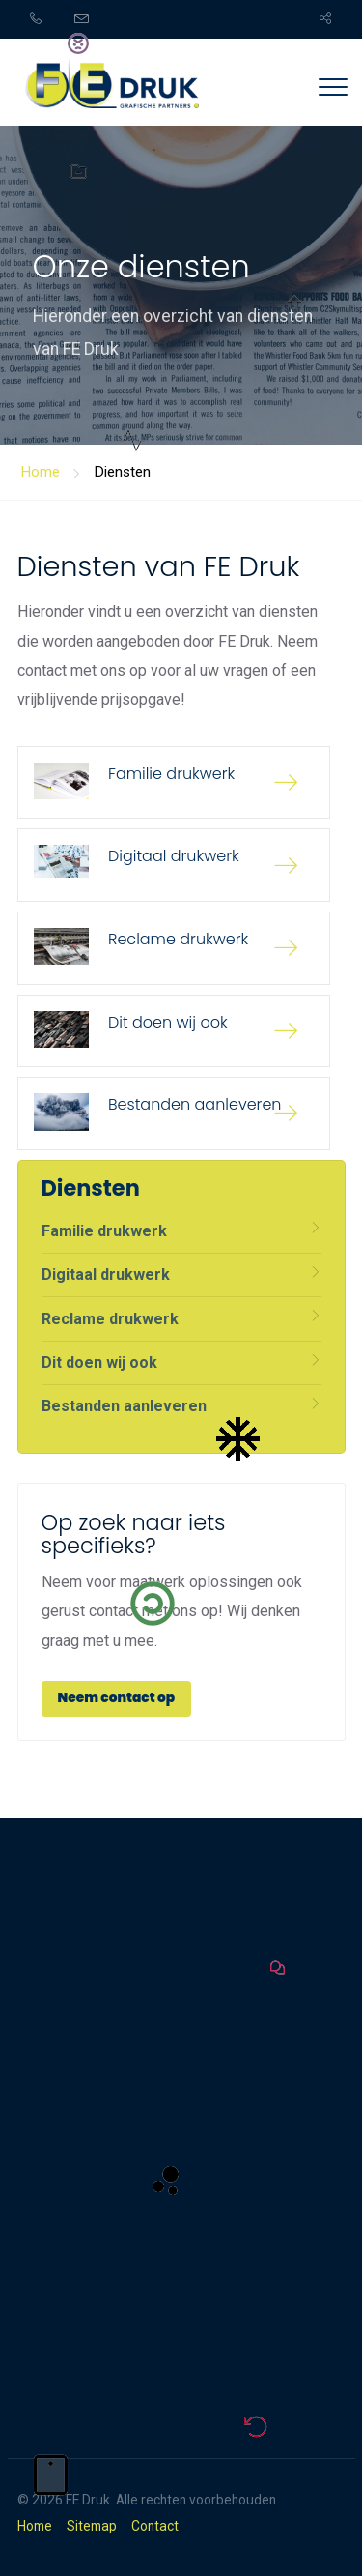  What do you see at coordinates (78, 171) in the screenshot?
I see `remove a file or folder` at bounding box center [78, 171].